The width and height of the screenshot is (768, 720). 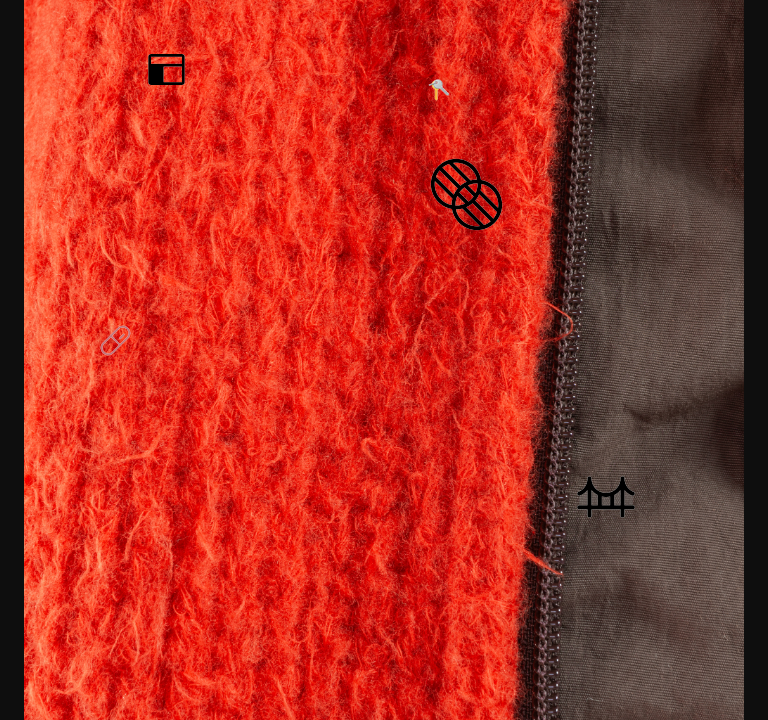 What do you see at coordinates (606, 497) in the screenshot?
I see `navigate to bridges or overpasses on a map` at bounding box center [606, 497].